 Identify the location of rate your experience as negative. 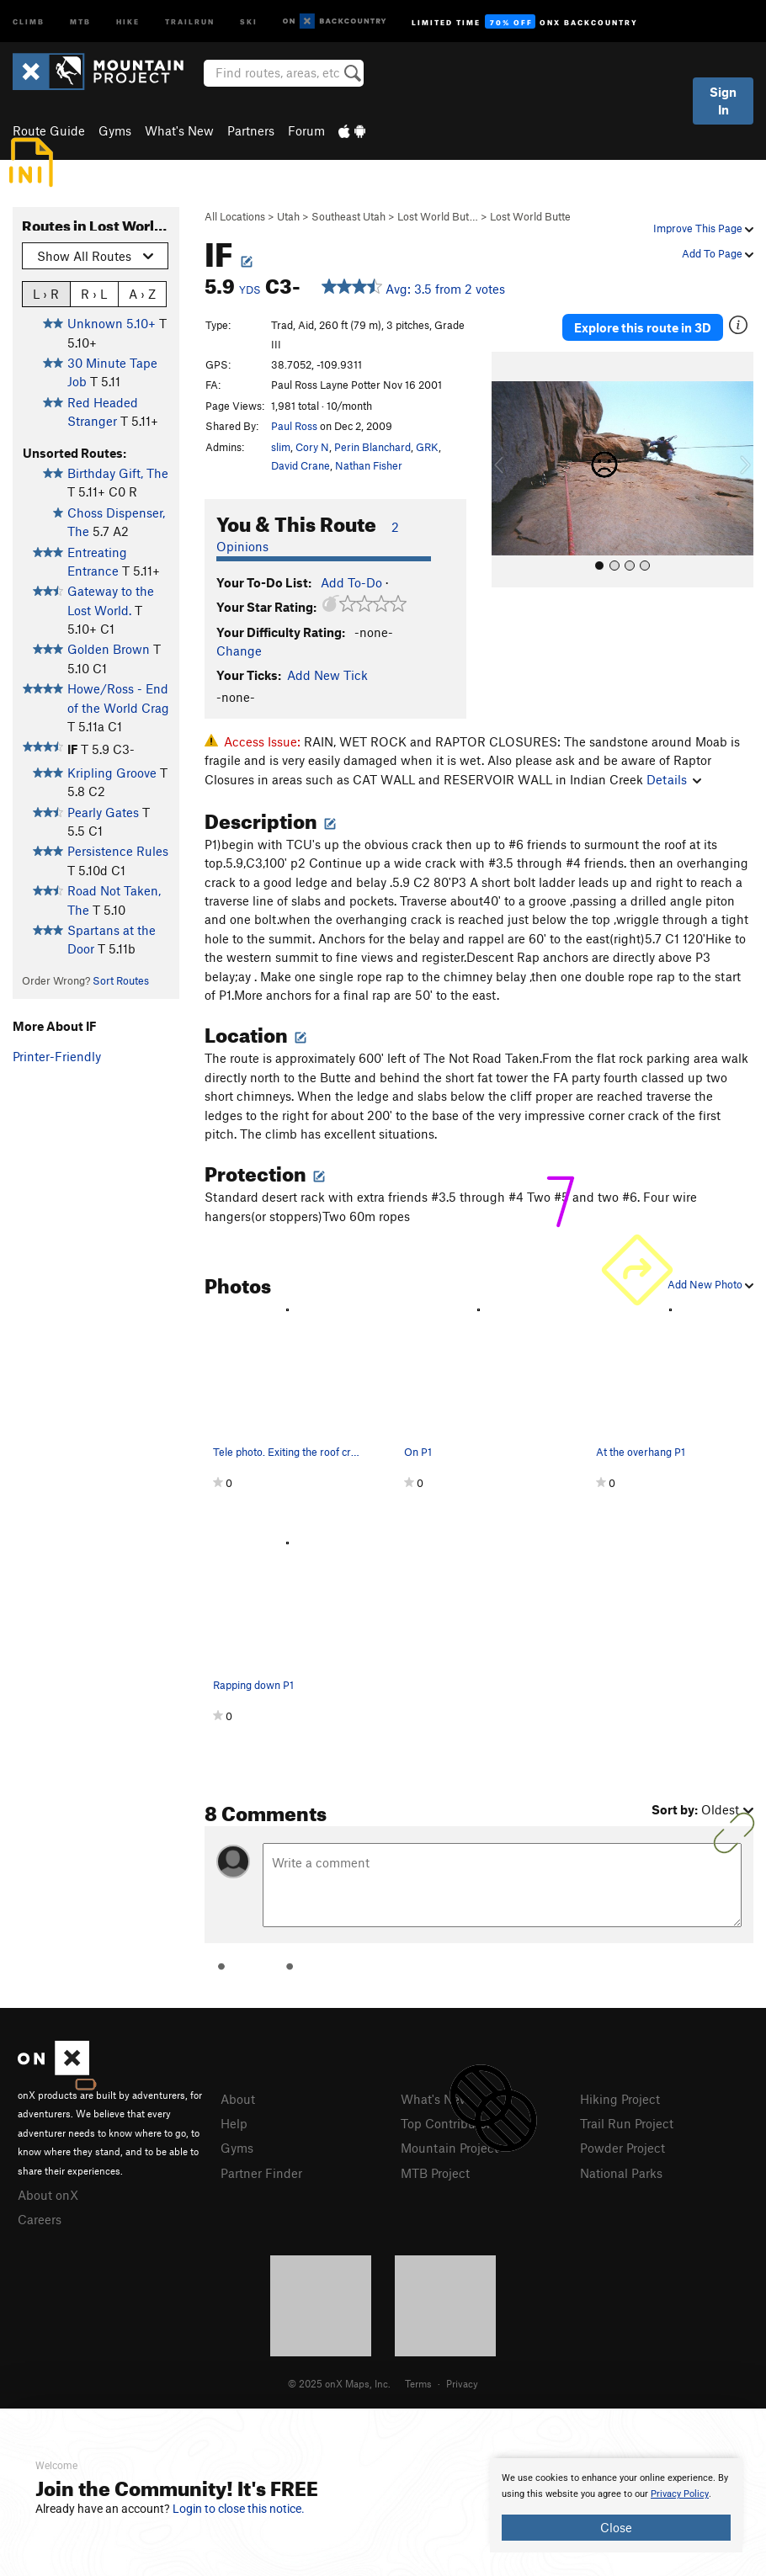
(604, 465).